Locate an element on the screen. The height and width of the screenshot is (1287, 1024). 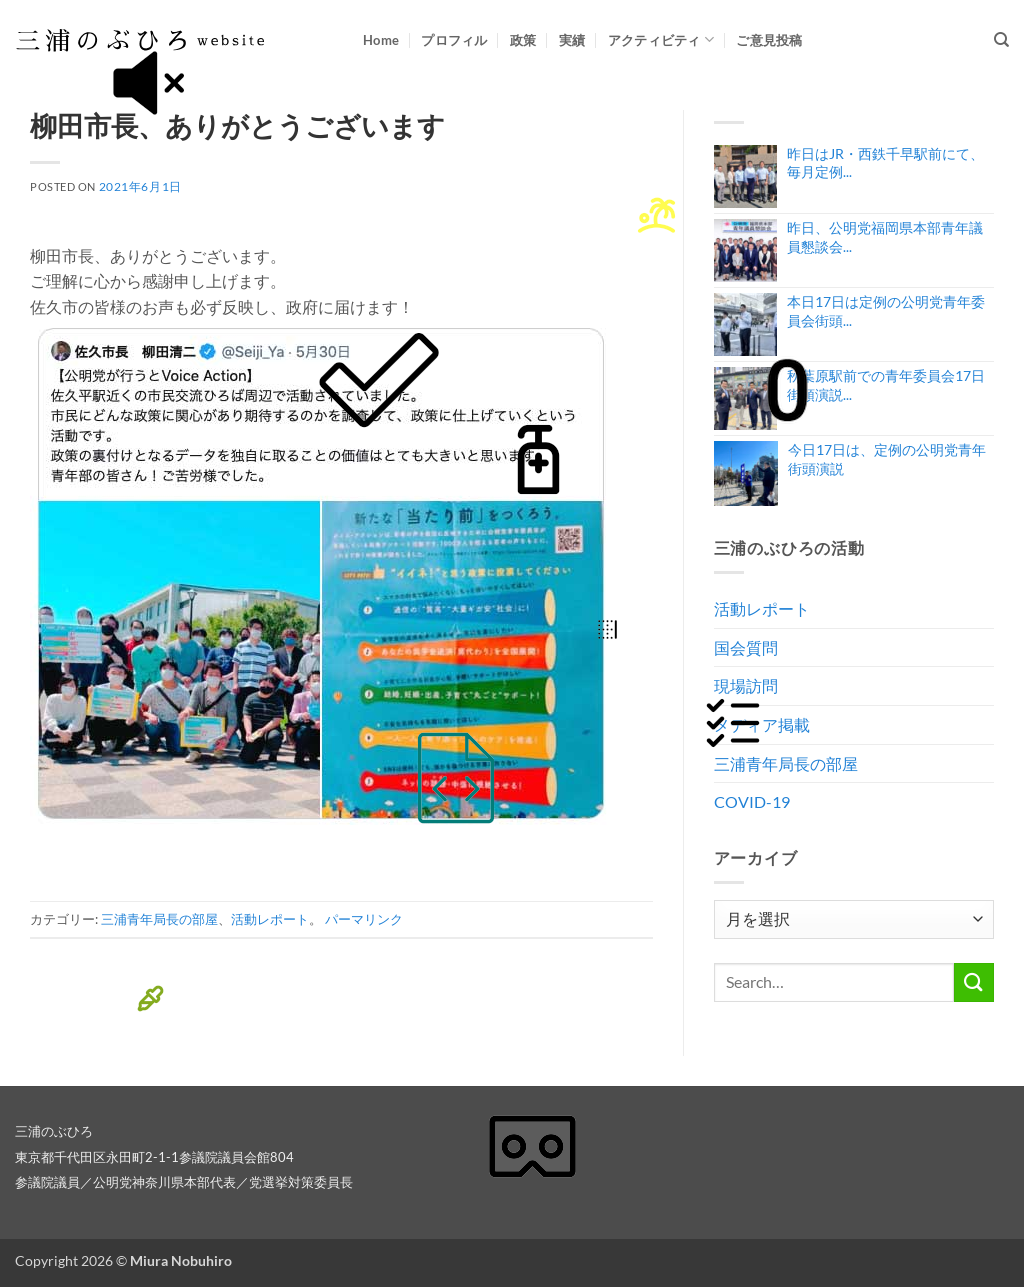
indicates vacation or travel mode is located at coordinates (656, 215).